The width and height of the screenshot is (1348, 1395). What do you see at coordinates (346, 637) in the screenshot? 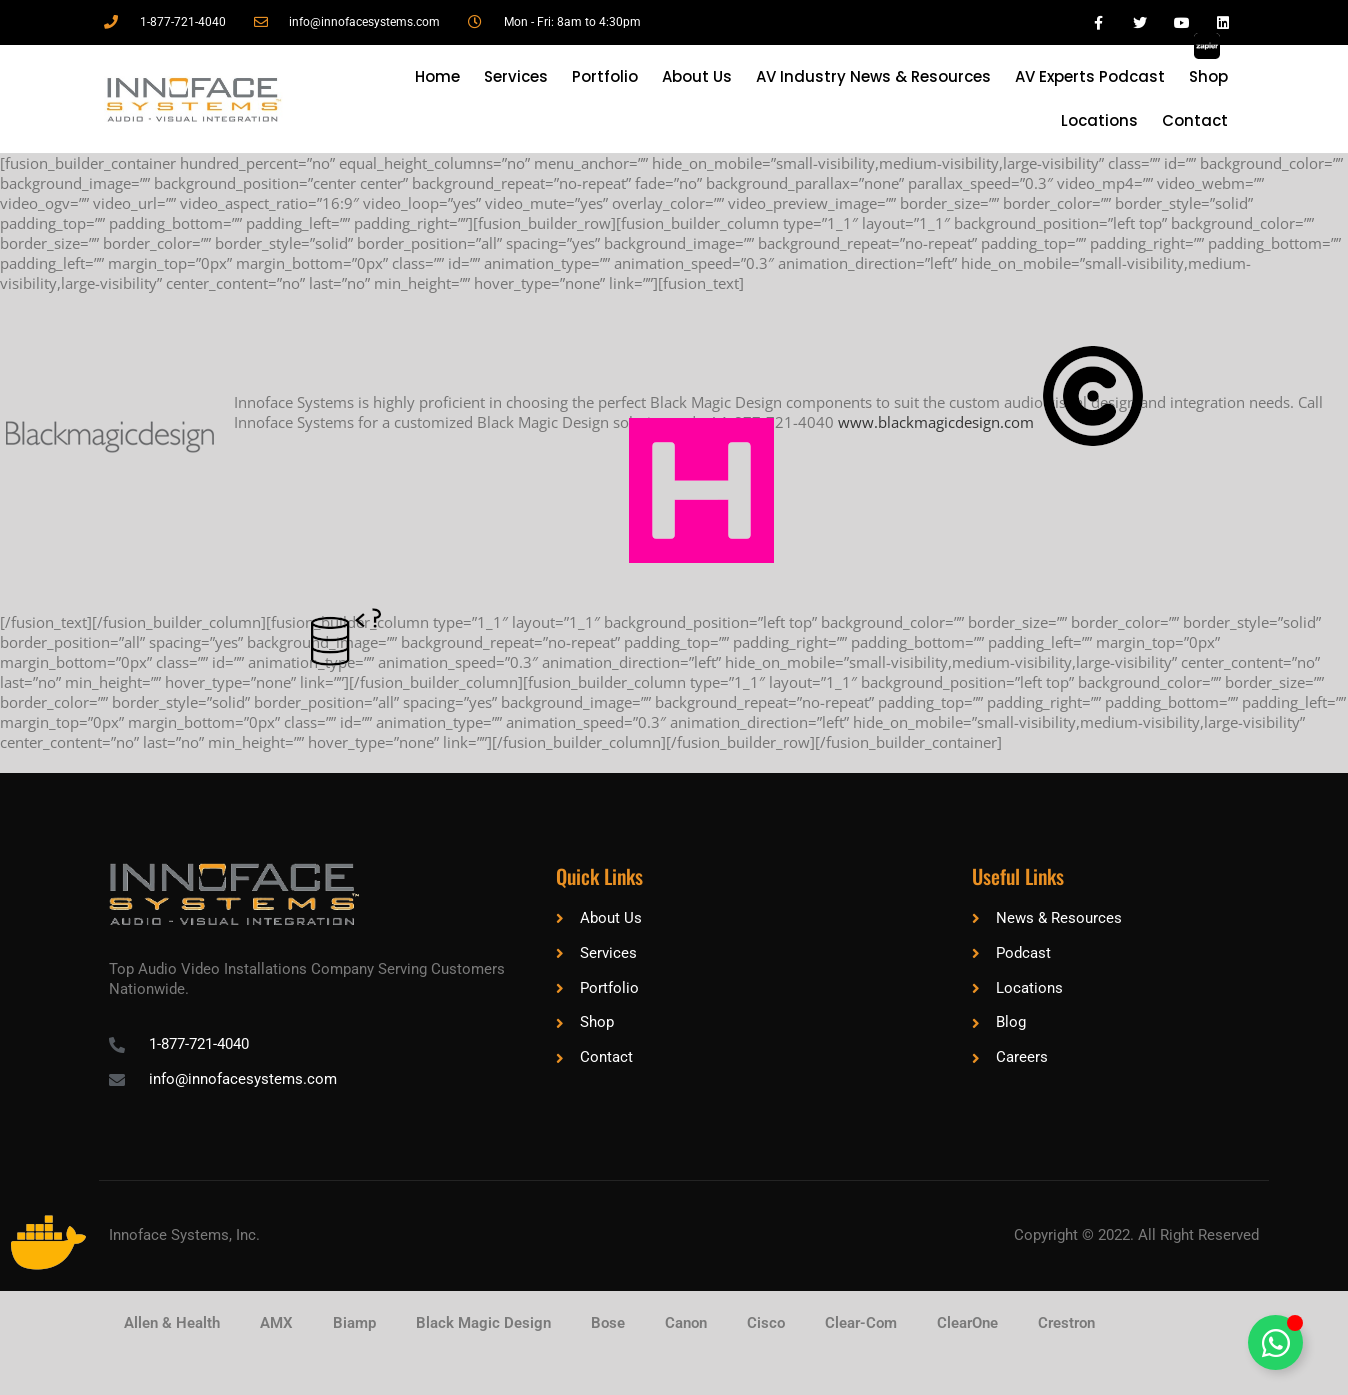
I see `open adminer database management tool` at bounding box center [346, 637].